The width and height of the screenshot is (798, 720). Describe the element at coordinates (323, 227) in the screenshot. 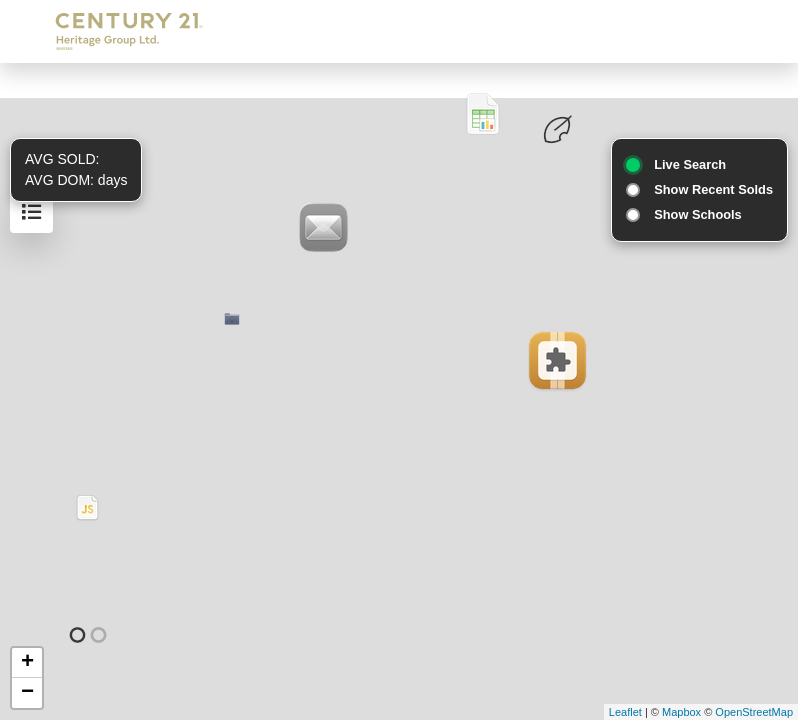

I see `open the mail app` at that location.